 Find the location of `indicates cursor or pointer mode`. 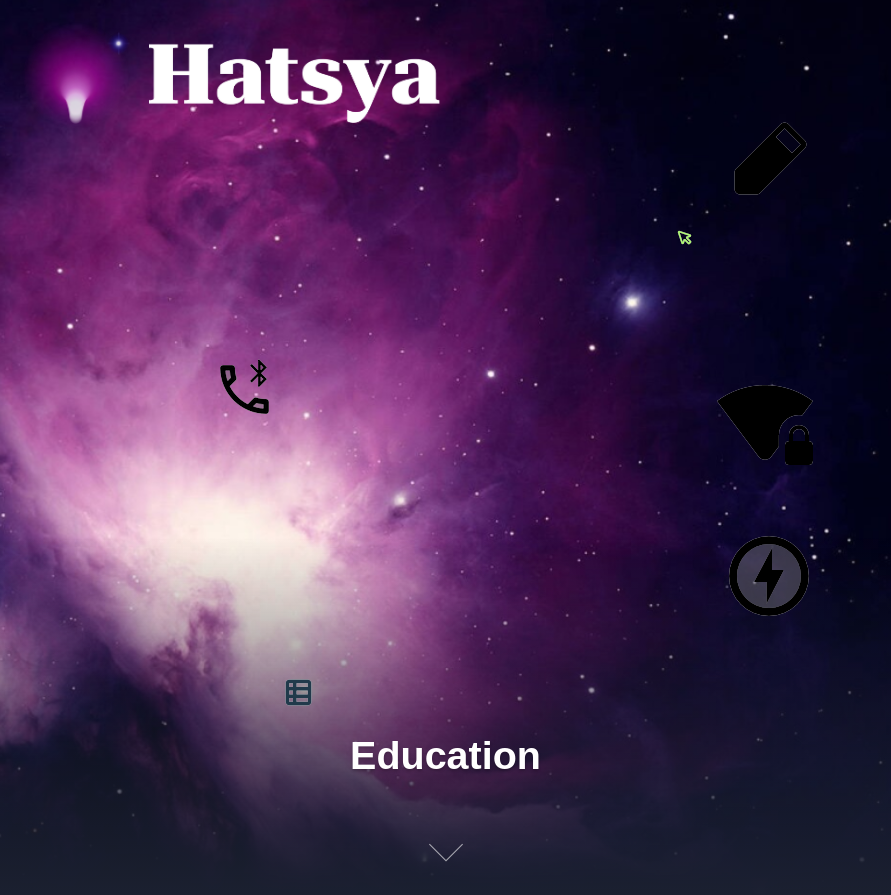

indicates cursor or pointer mode is located at coordinates (684, 237).